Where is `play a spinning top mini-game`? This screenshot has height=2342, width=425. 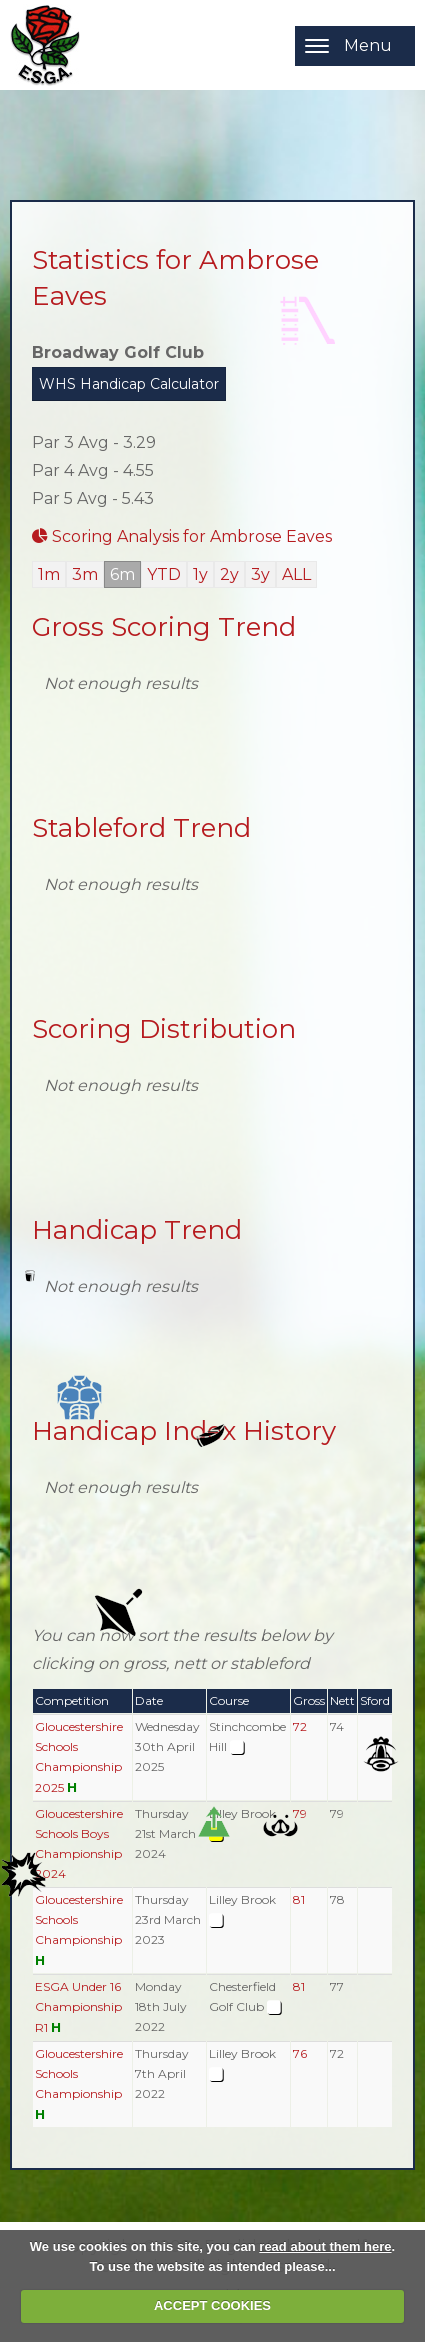
play a spinning top mini-game is located at coordinates (118, 1612).